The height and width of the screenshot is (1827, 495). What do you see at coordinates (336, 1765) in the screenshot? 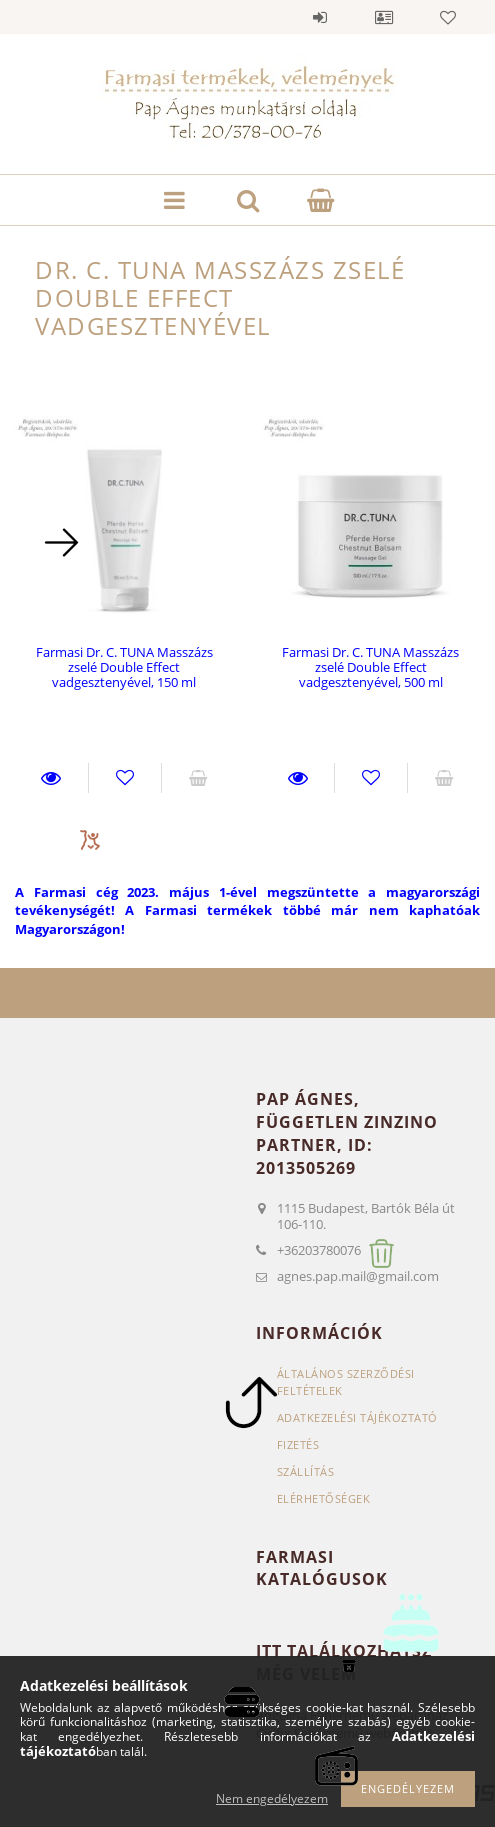
I see `listen to radio or audio broadcasts` at bounding box center [336, 1765].